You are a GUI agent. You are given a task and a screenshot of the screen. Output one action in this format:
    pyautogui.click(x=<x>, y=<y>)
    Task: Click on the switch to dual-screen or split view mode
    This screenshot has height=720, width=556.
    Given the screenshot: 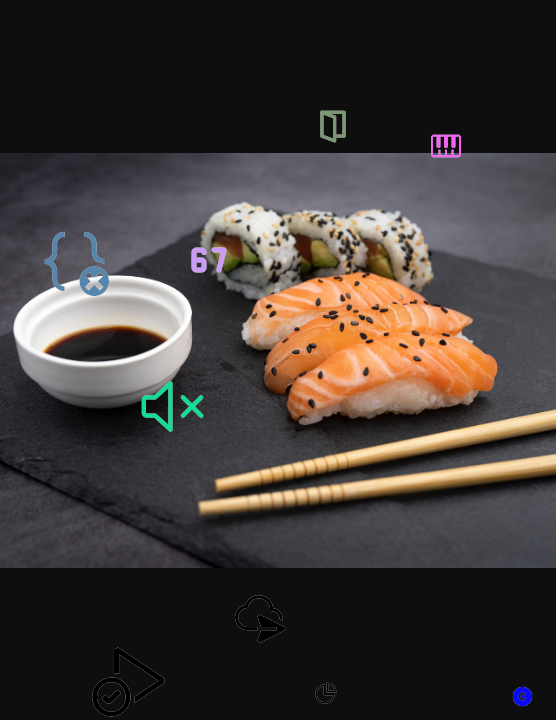 What is the action you would take?
    pyautogui.click(x=333, y=125)
    